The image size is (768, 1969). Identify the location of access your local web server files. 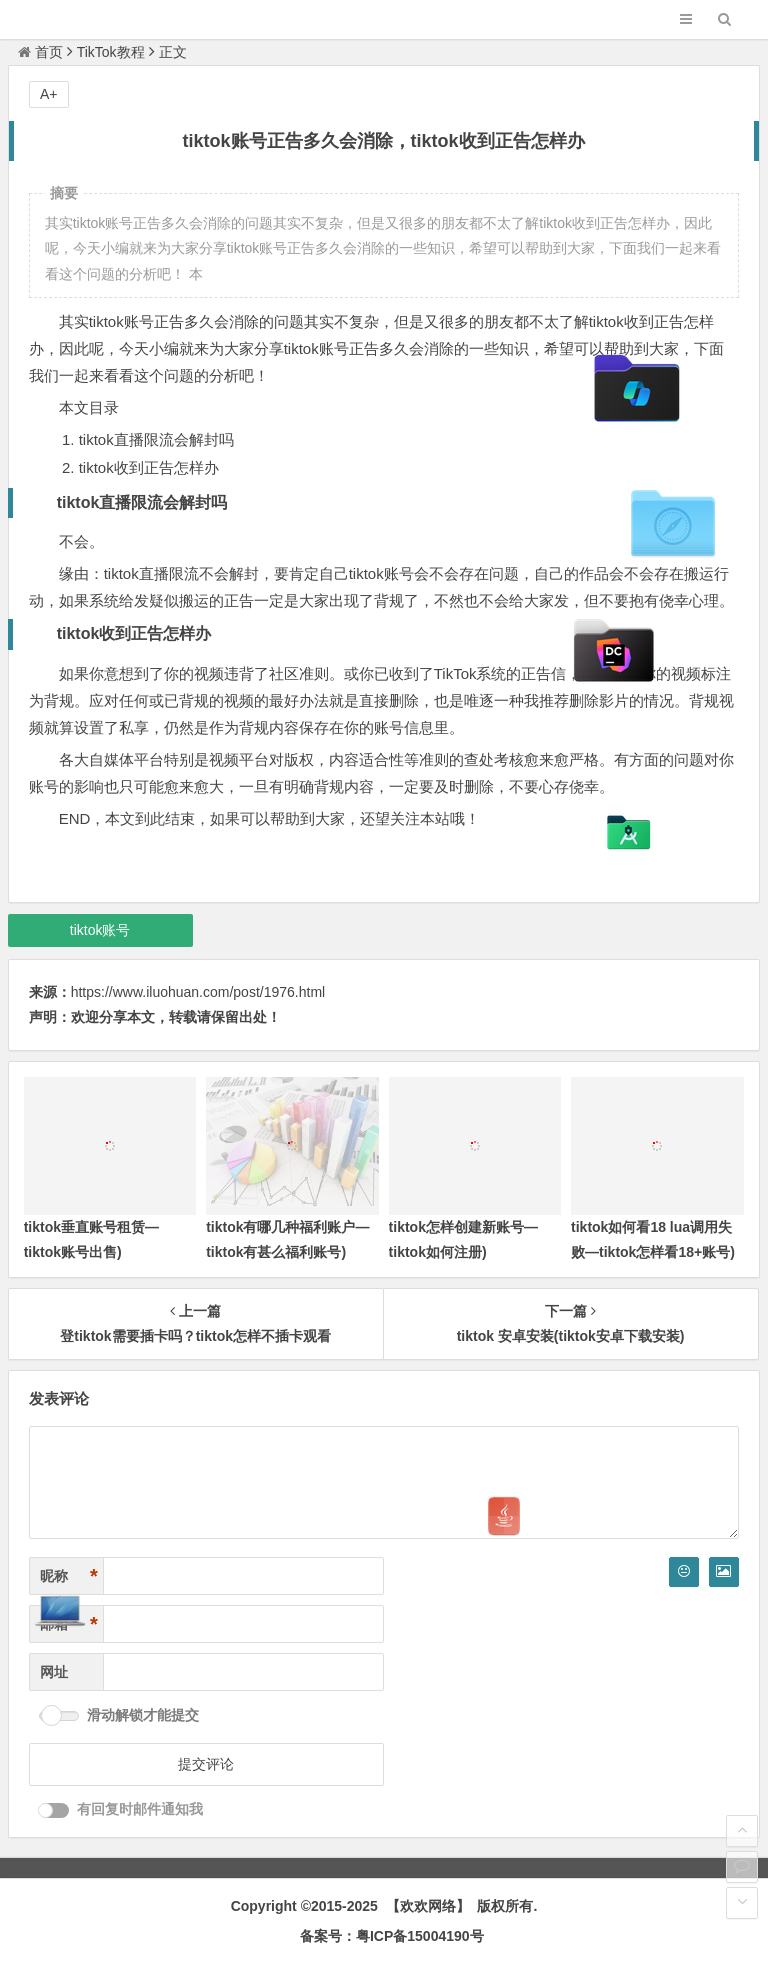
(673, 523).